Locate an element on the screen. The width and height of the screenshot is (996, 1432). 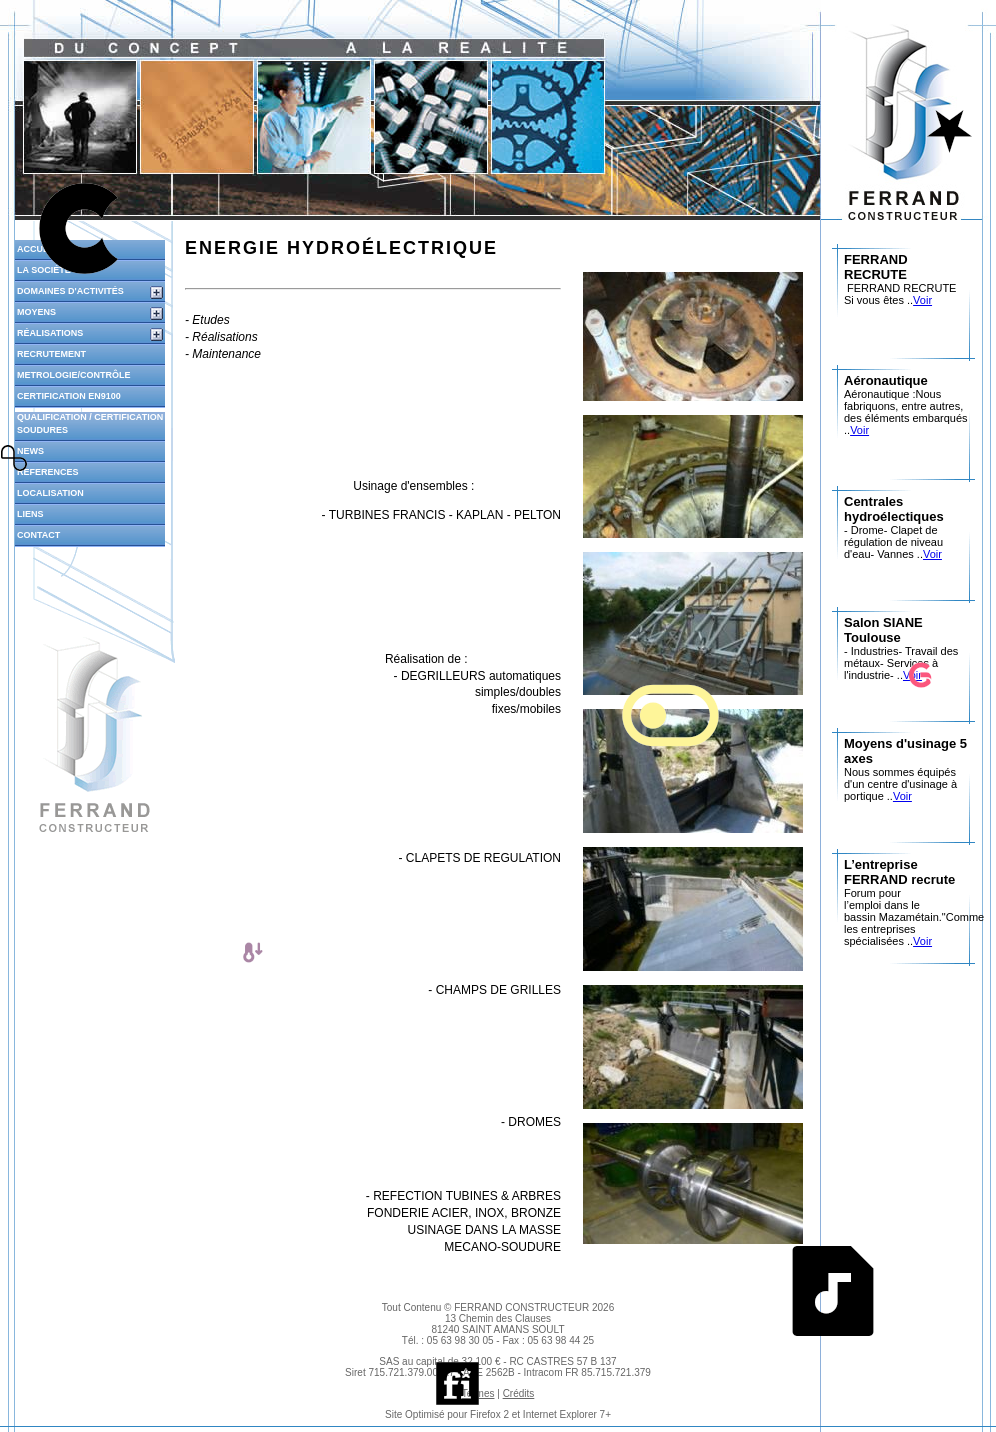
indicates temperature is decreasing is located at coordinates (252, 952).